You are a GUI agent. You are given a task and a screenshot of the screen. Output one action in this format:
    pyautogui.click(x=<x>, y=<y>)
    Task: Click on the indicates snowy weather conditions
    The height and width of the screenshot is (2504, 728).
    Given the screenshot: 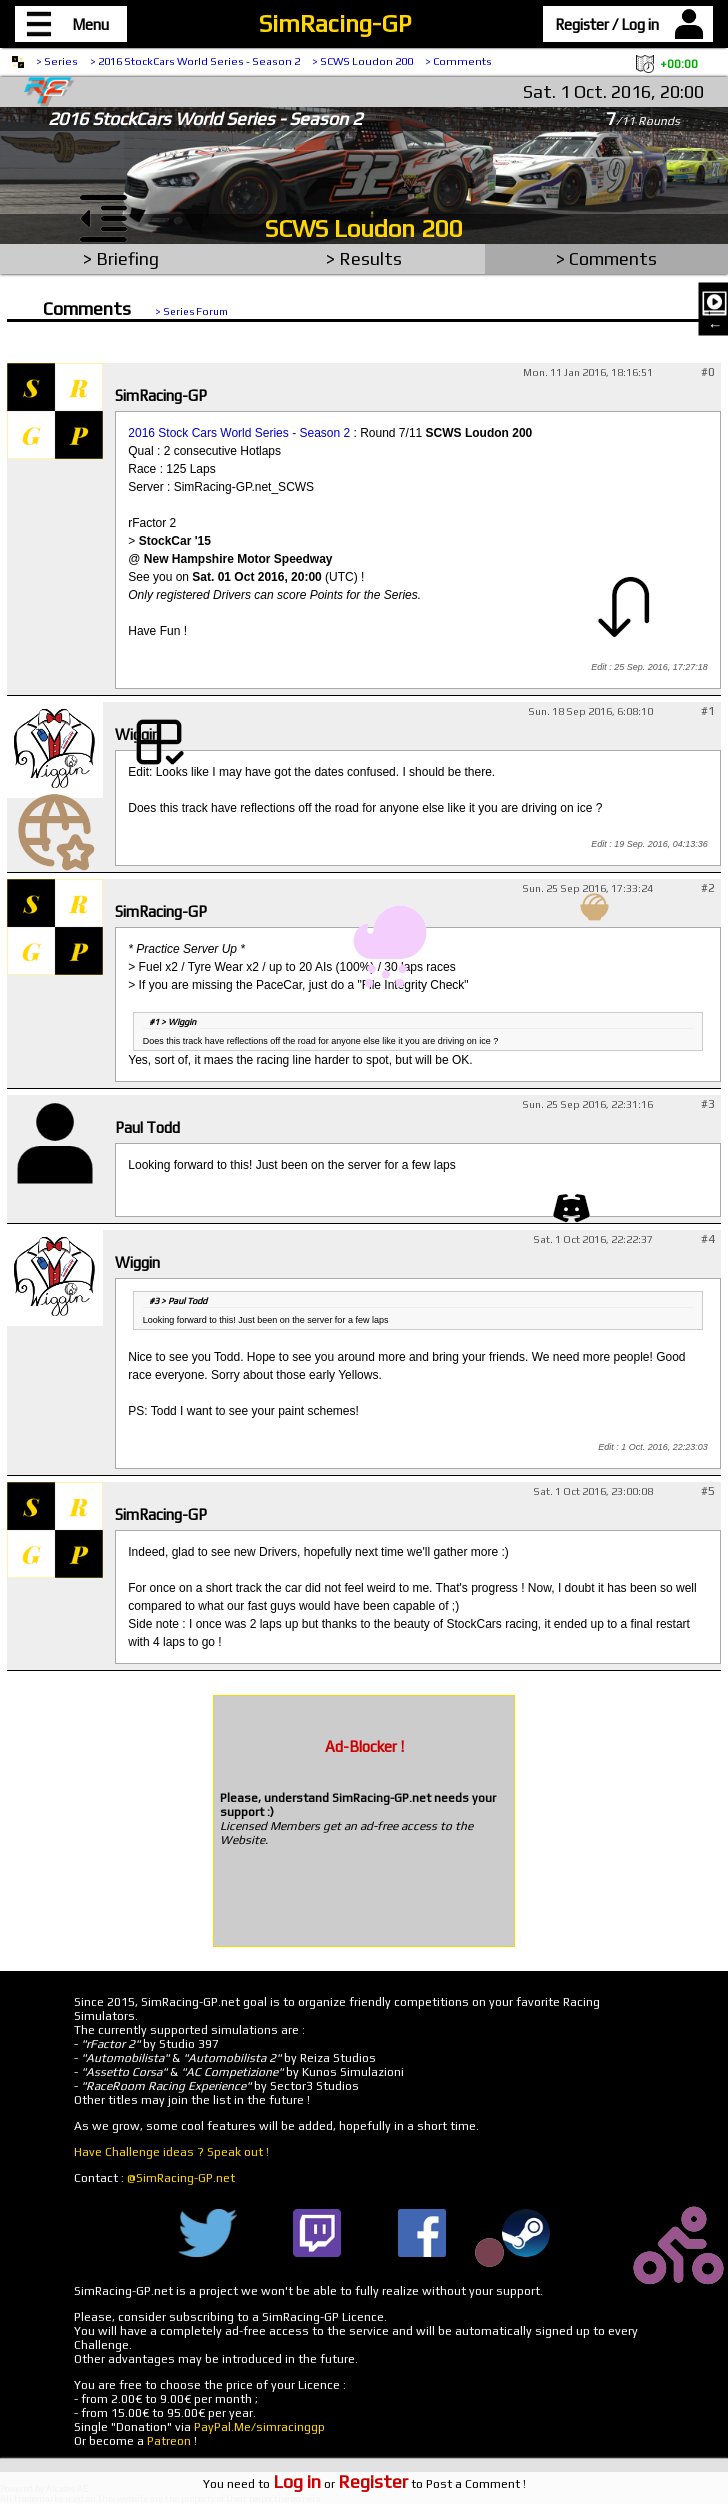 What is the action you would take?
    pyautogui.click(x=390, y=945)
    